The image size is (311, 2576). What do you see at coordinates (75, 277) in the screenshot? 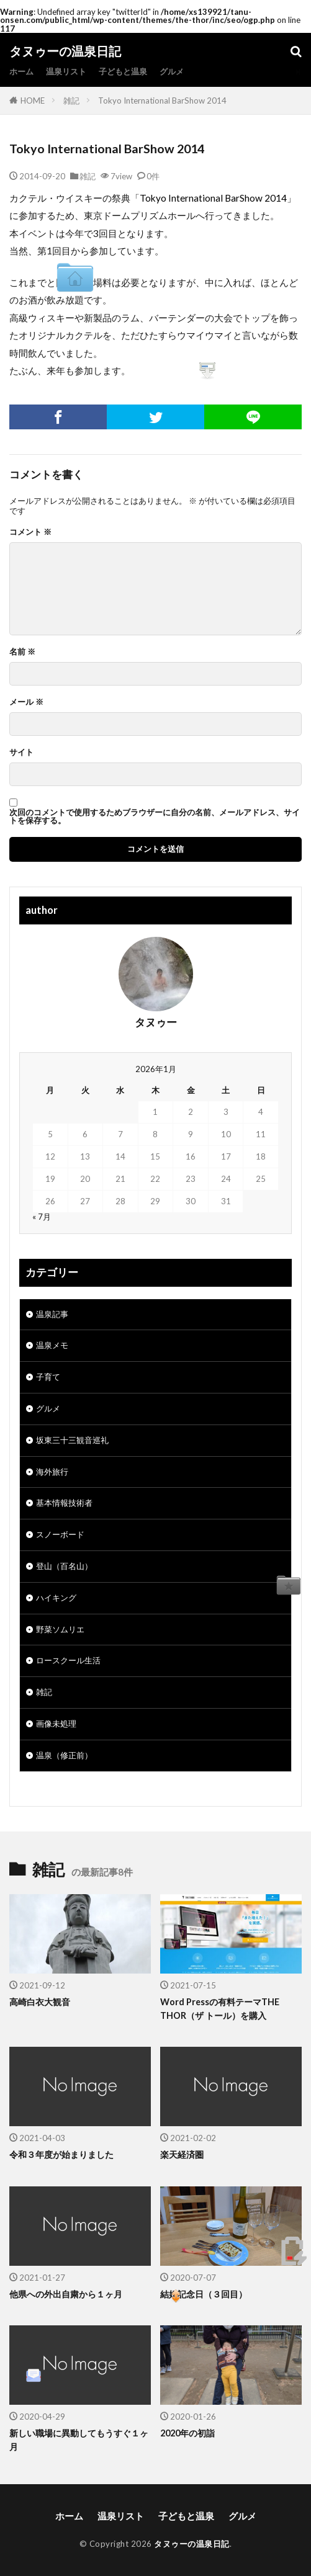
I see `open your home folder` at bounding box center [75, 277].